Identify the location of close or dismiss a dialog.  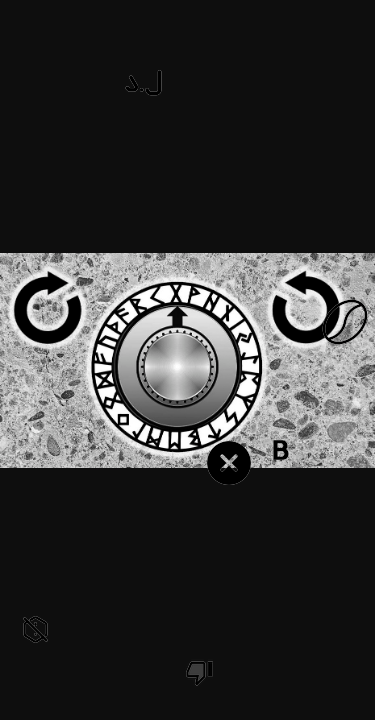
(229, 463).